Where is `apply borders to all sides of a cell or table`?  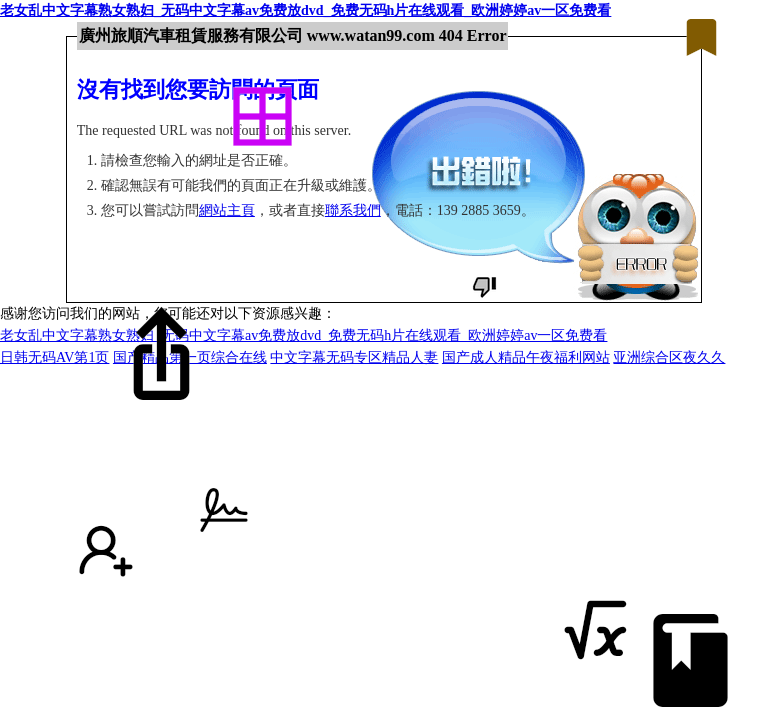
apply borders to all sides of a cell or table is located at coordinates (262, 116).